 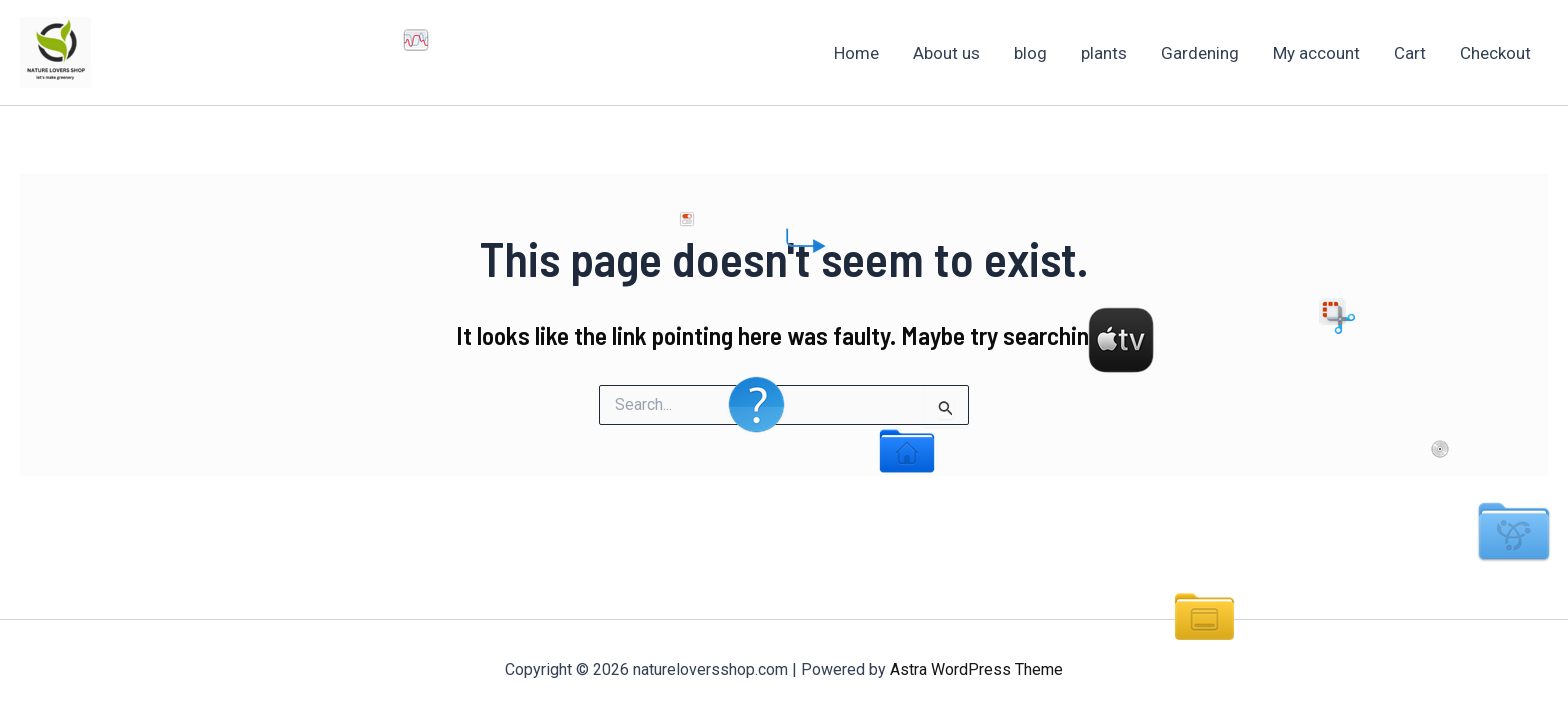 I want to click on open system tweaks or settings customization, so click(x=687, y=219).